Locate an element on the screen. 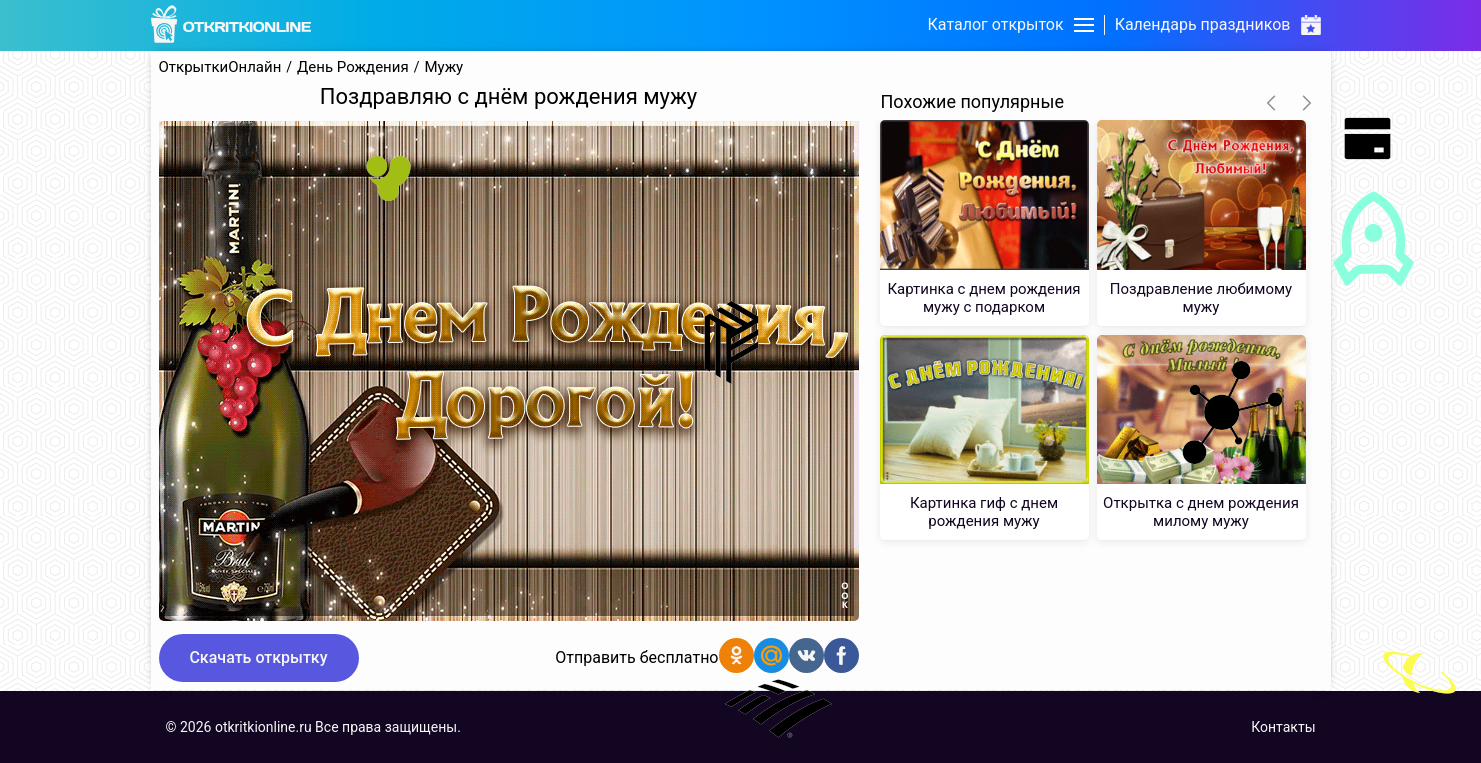  open Bank of America app is located at coordinates (778, 708).